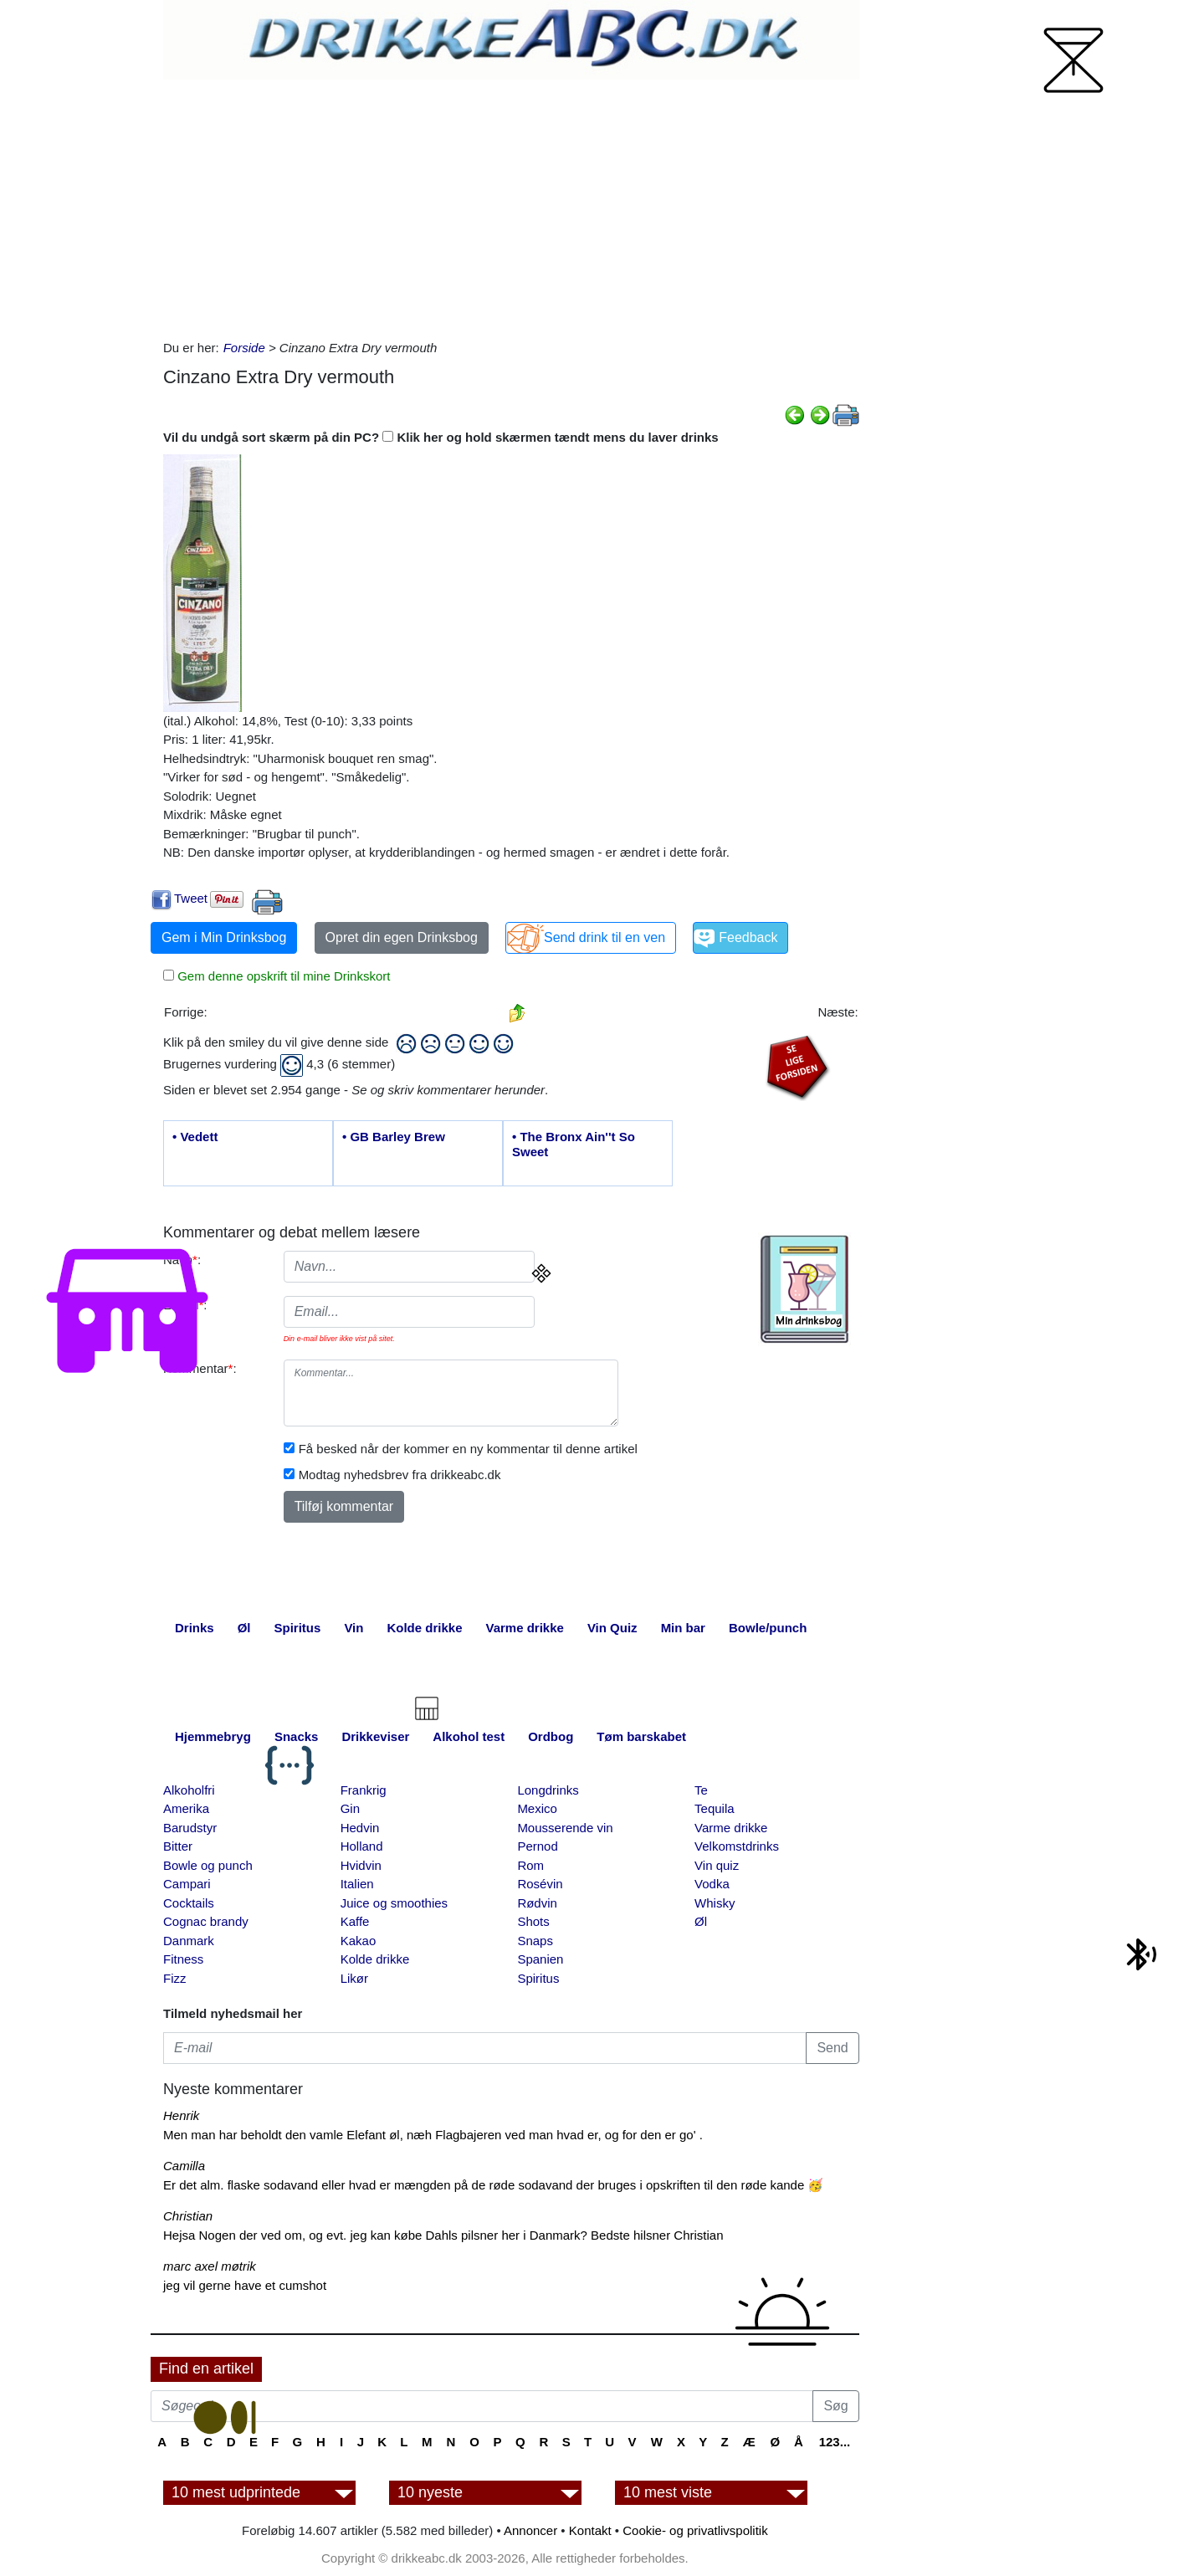  Describe the element at coordinates (127, 1314) in the screenshot. I see `select off-road or adventure vehicle type` at that location.